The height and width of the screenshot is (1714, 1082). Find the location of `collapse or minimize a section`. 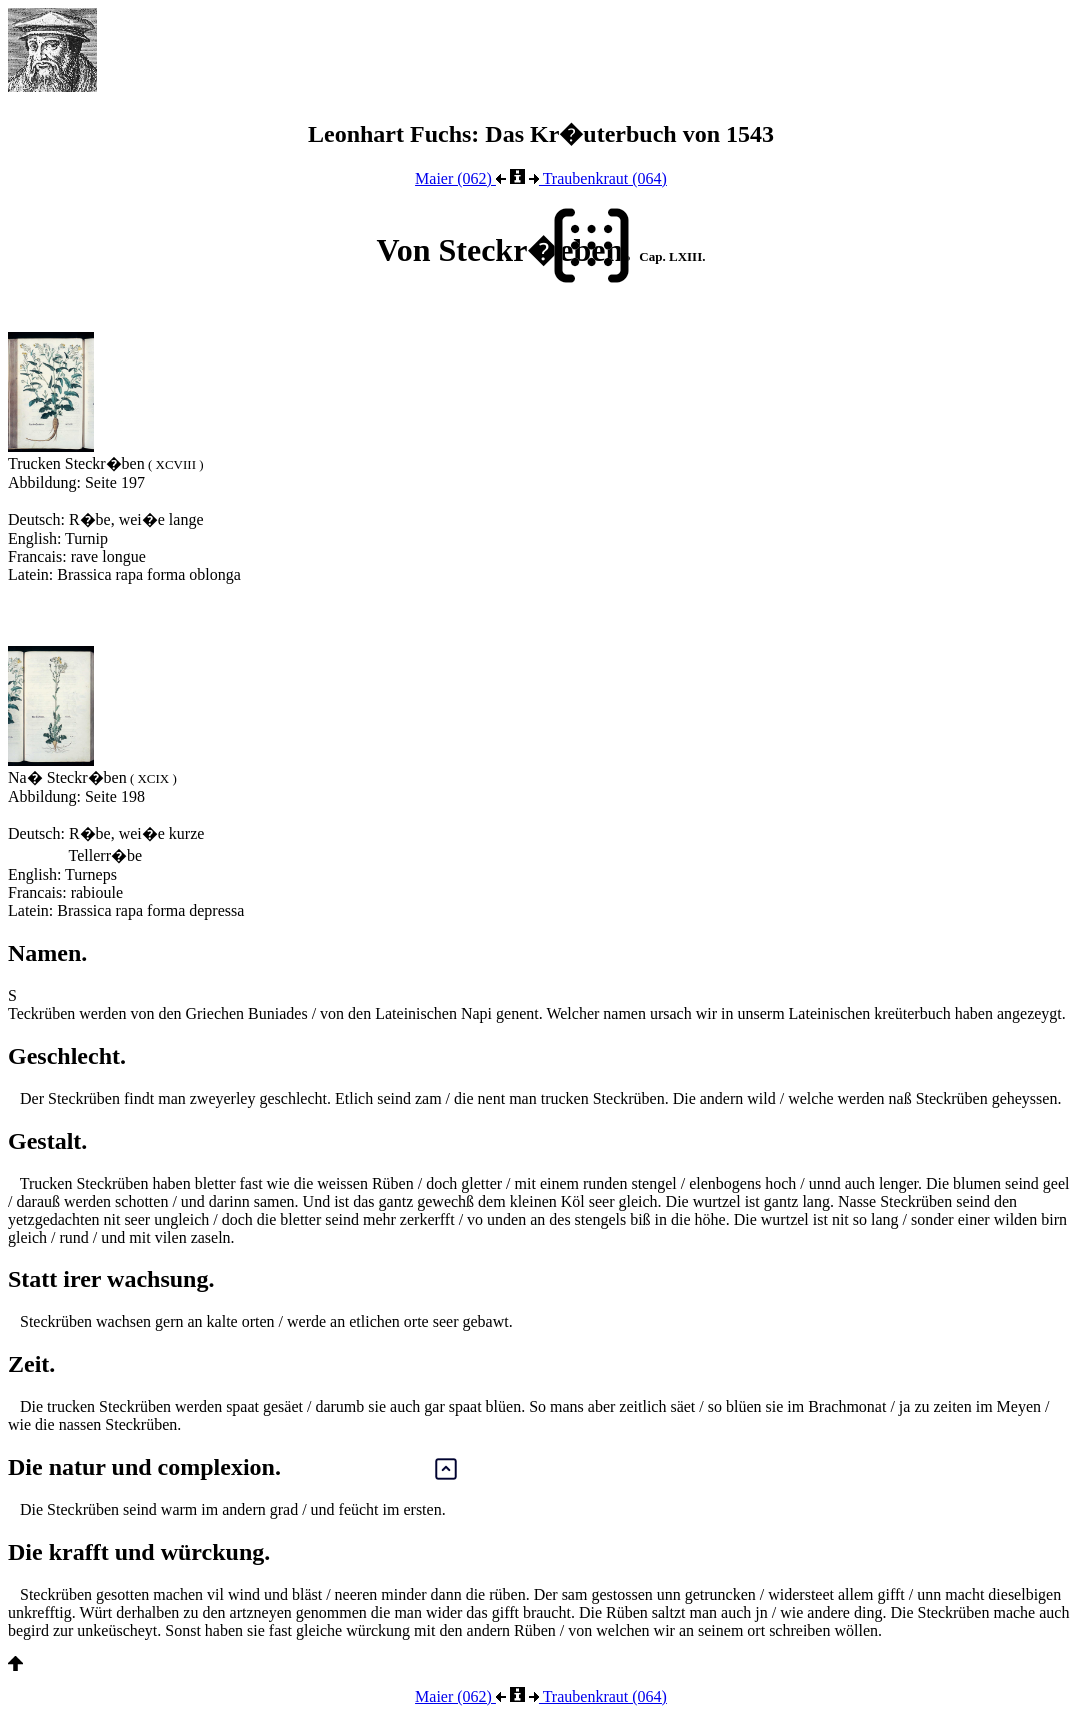

collapse or minimize a section is located at coordinates (446, 1469).